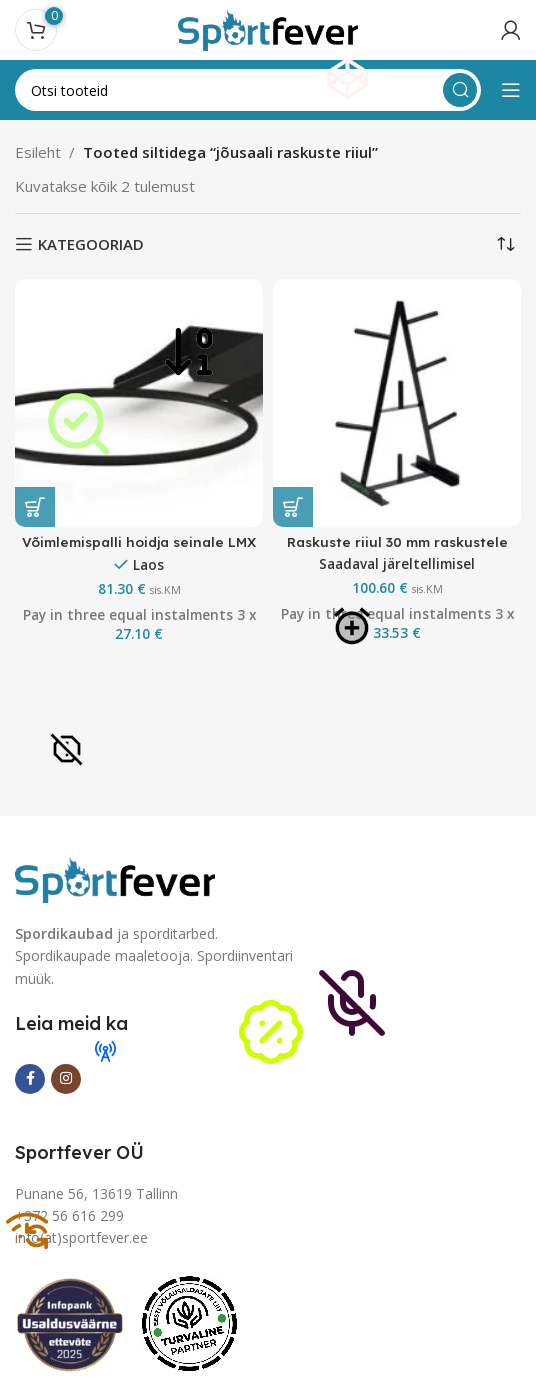 The width and height of the screenshot is (536, 1391). What do you see at coordinates (352, 626) in the screenshot?
I see `add a new alarm` at bounding box center [352, 626].